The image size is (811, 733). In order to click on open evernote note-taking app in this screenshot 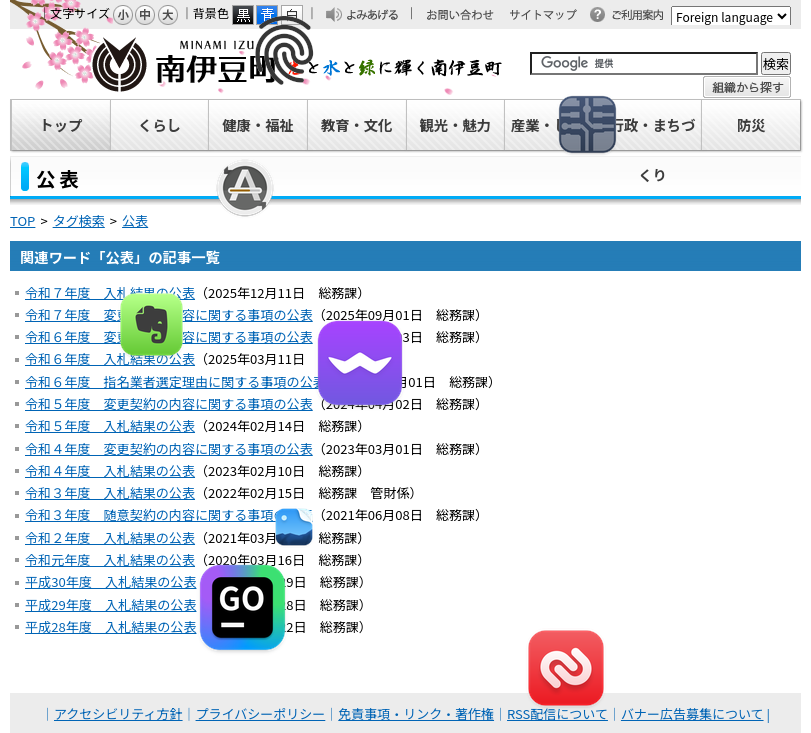, I will do `click(151, 324)`.